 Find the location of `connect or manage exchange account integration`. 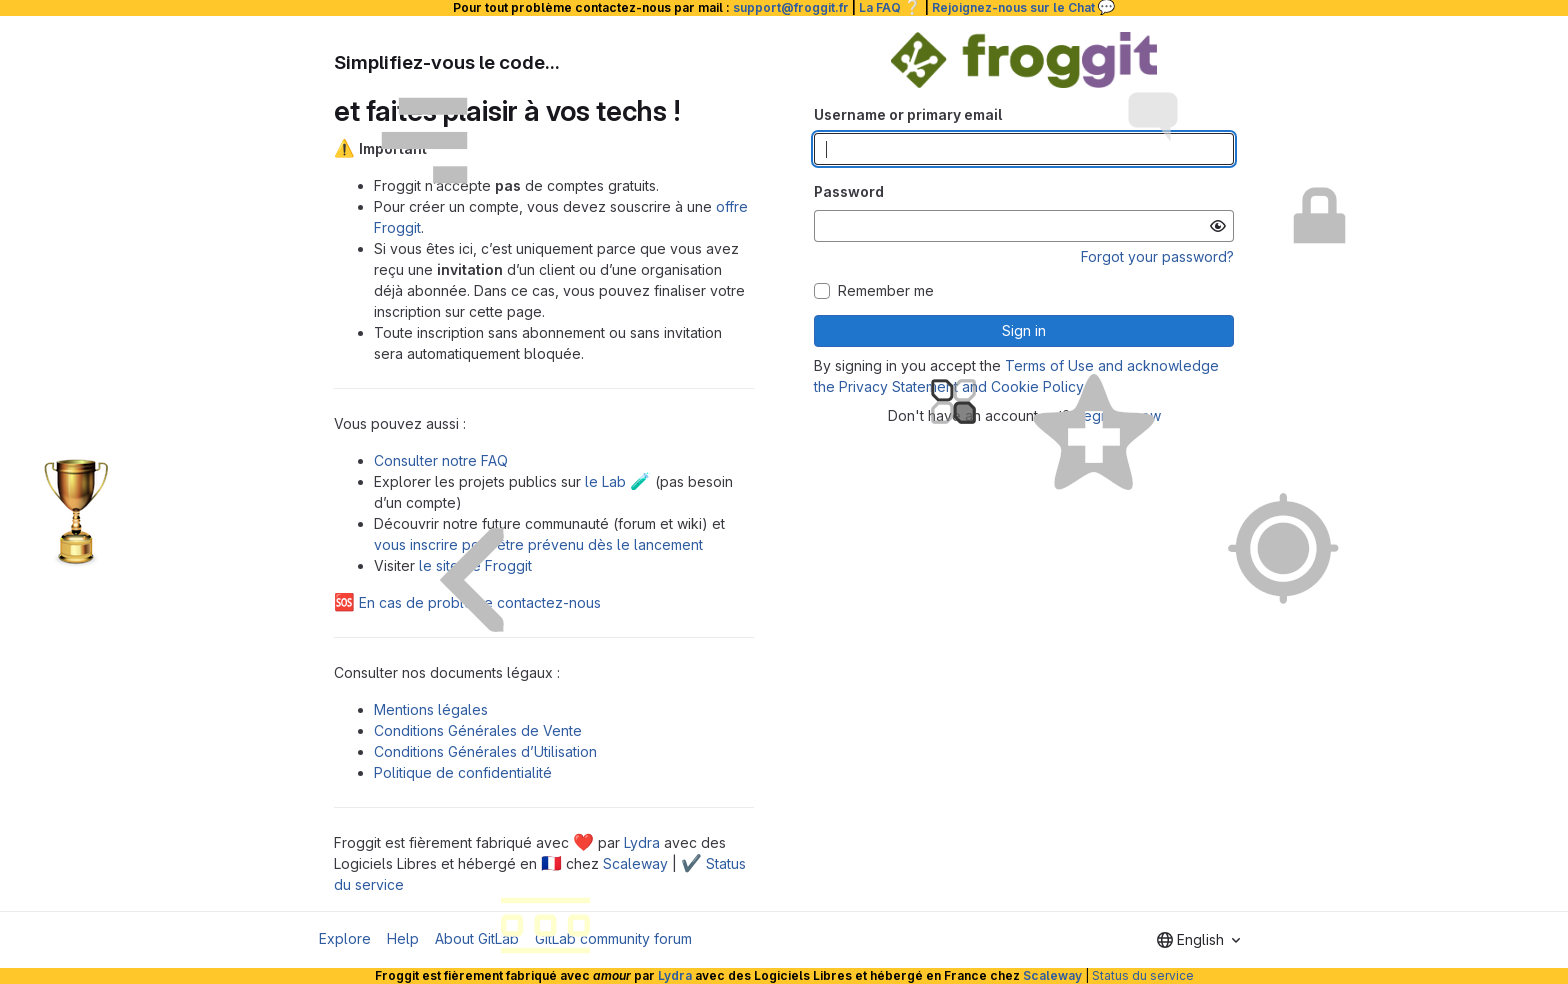

connect or manage exchange account integration is located at coordinates (953, 401).